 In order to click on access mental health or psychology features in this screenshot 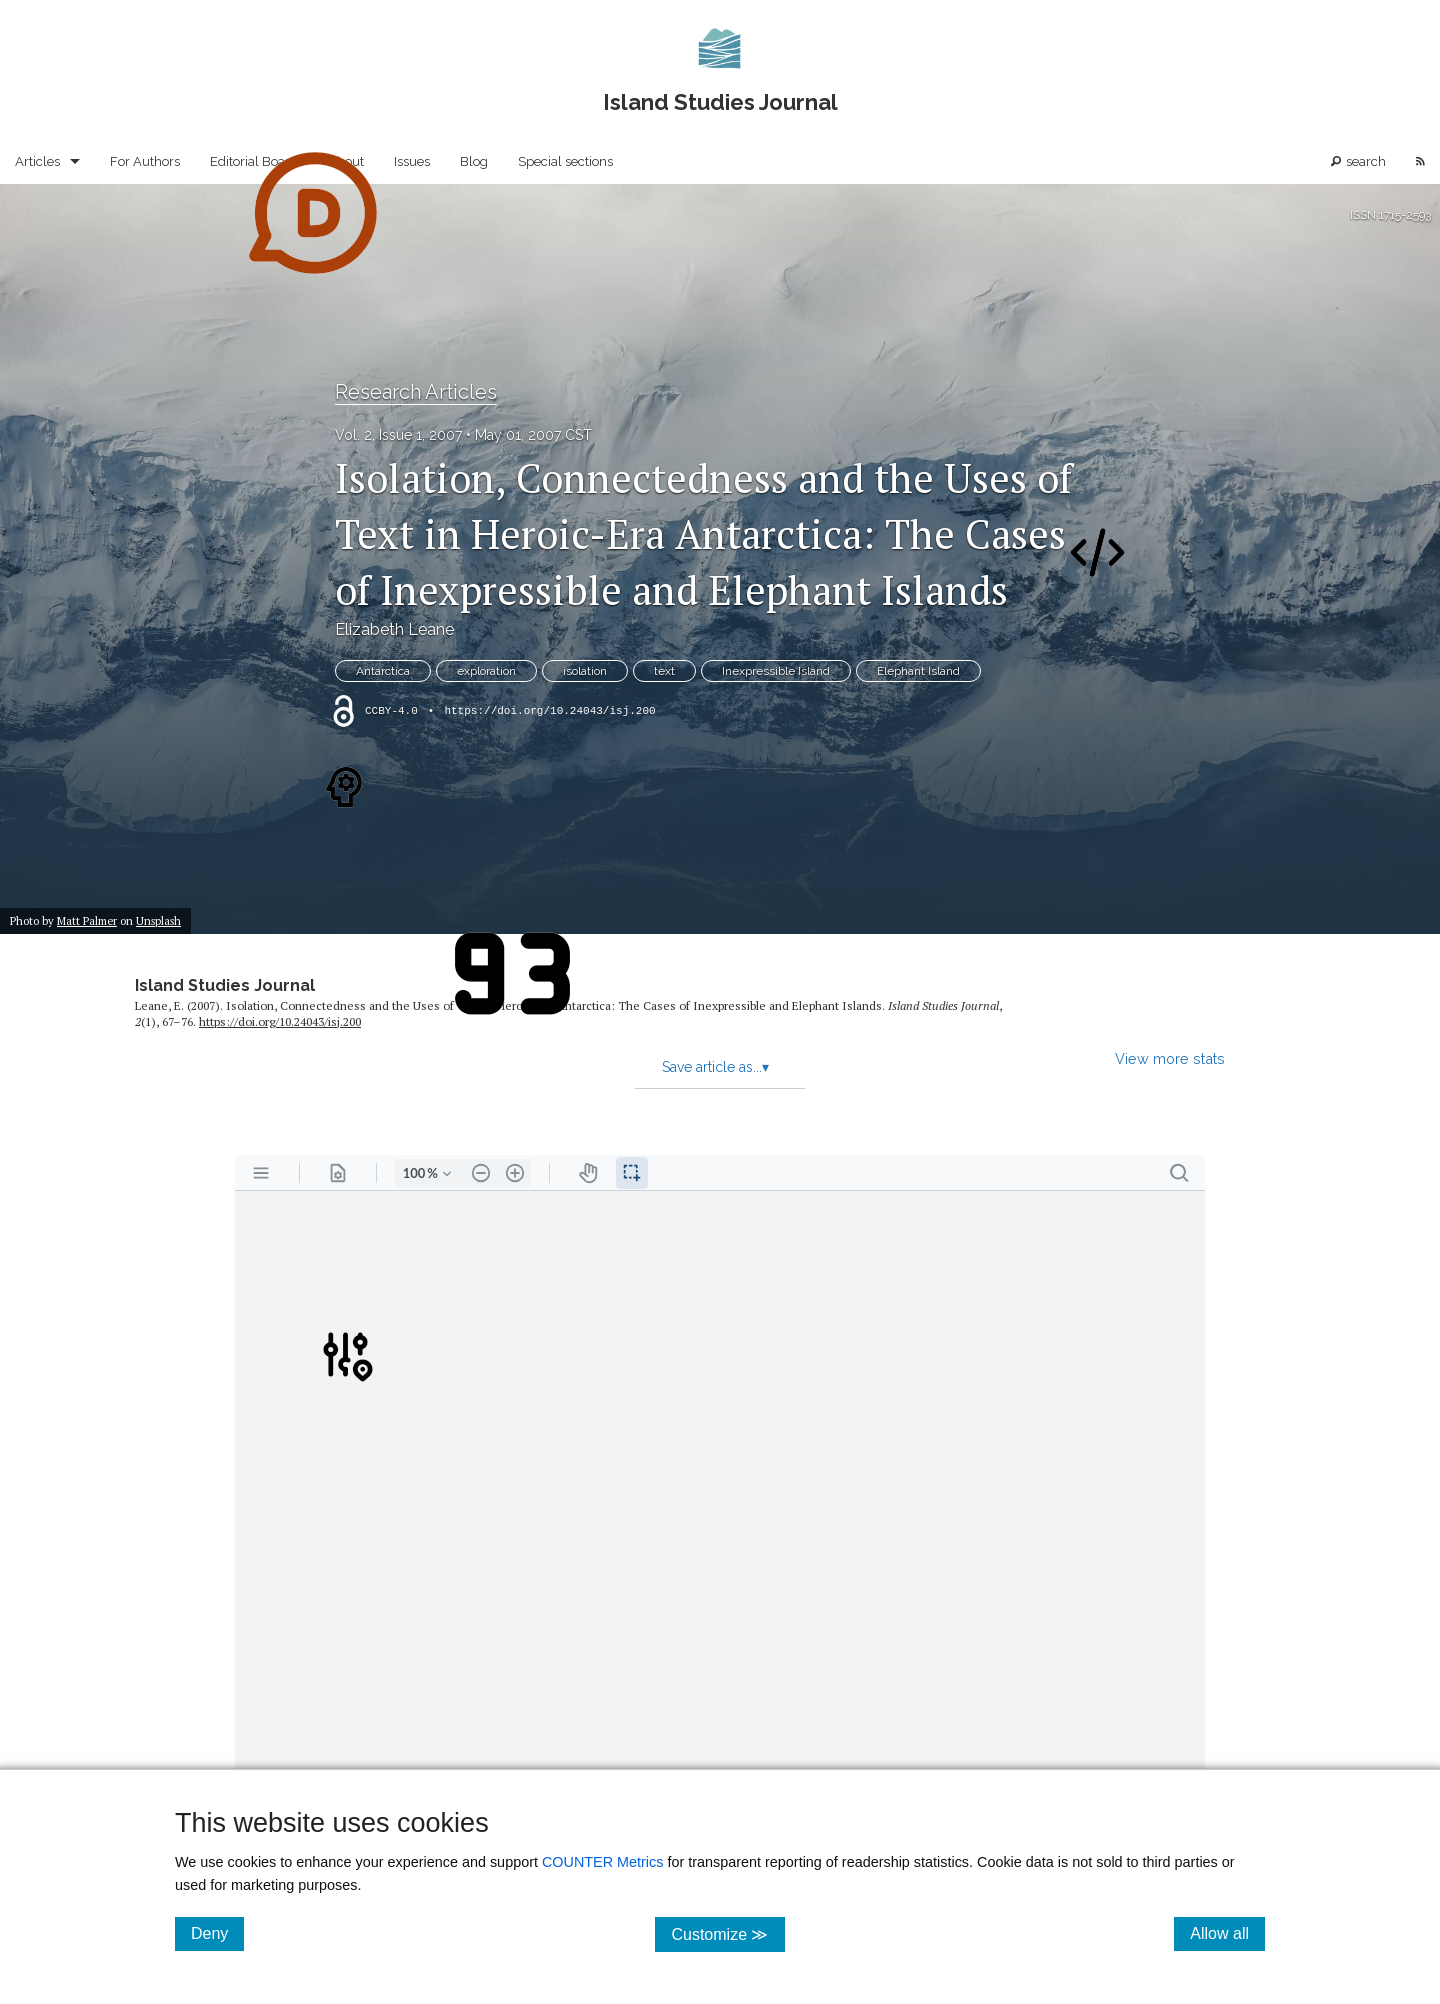, I will do `click(344, 787)`.